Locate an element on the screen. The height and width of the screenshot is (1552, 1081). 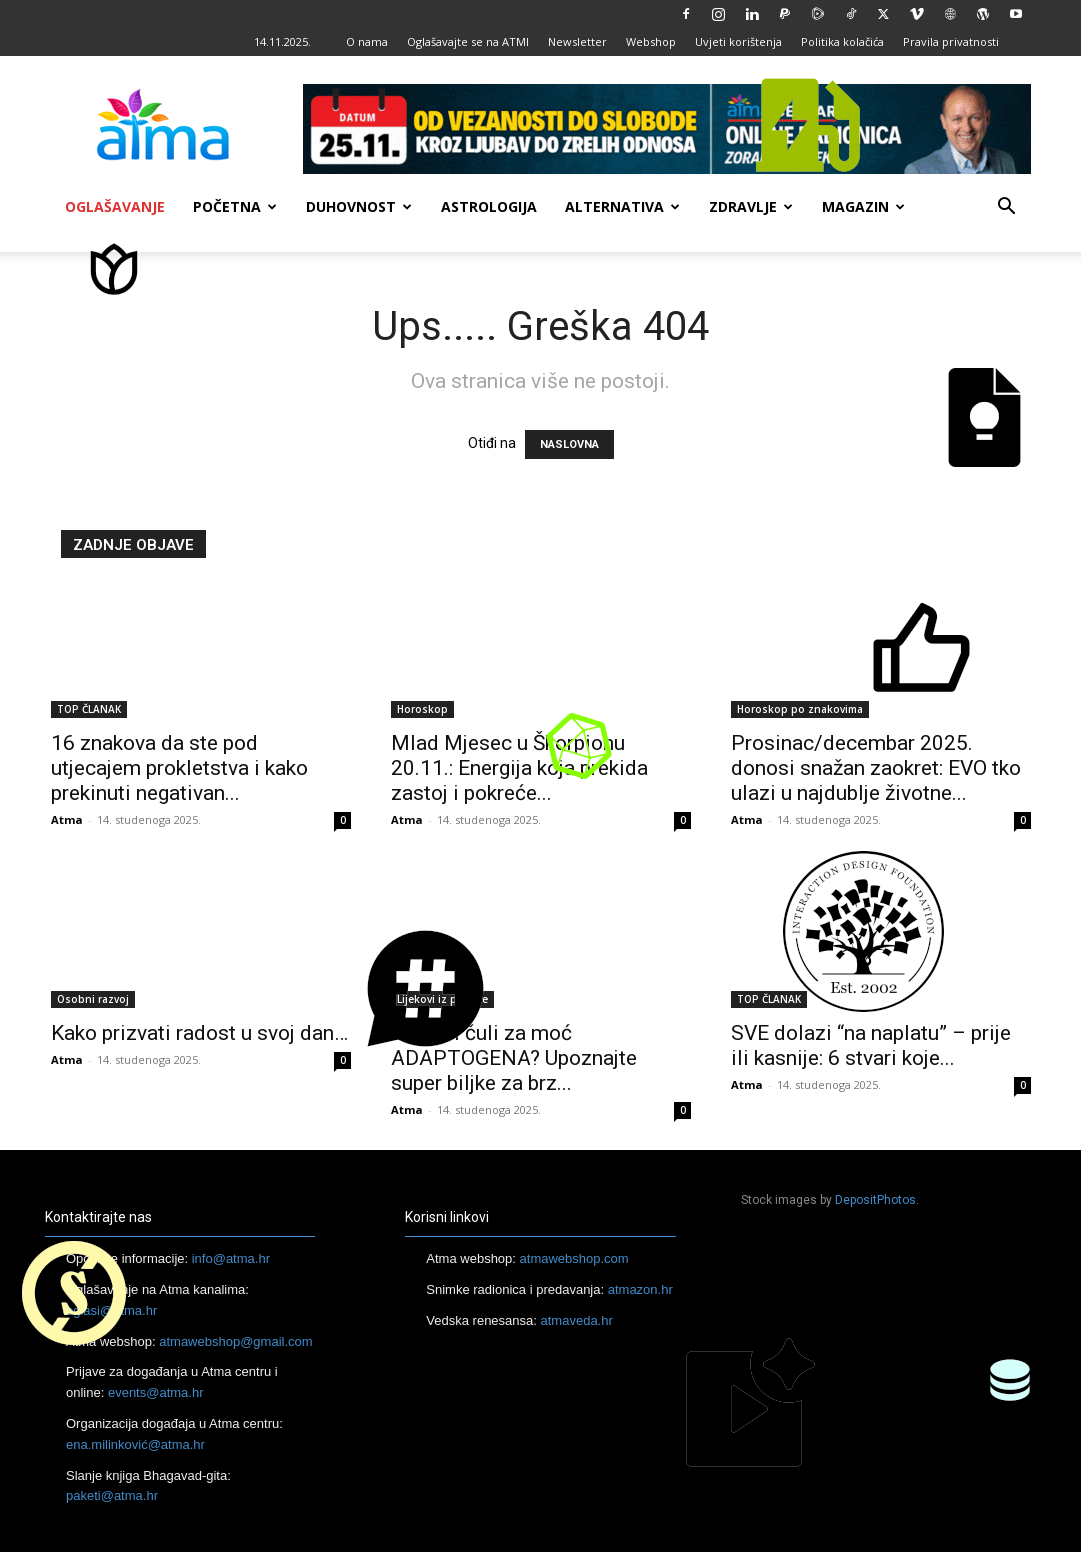
visit the Interaction Design Foundation website is located at coordinates (863, 931).